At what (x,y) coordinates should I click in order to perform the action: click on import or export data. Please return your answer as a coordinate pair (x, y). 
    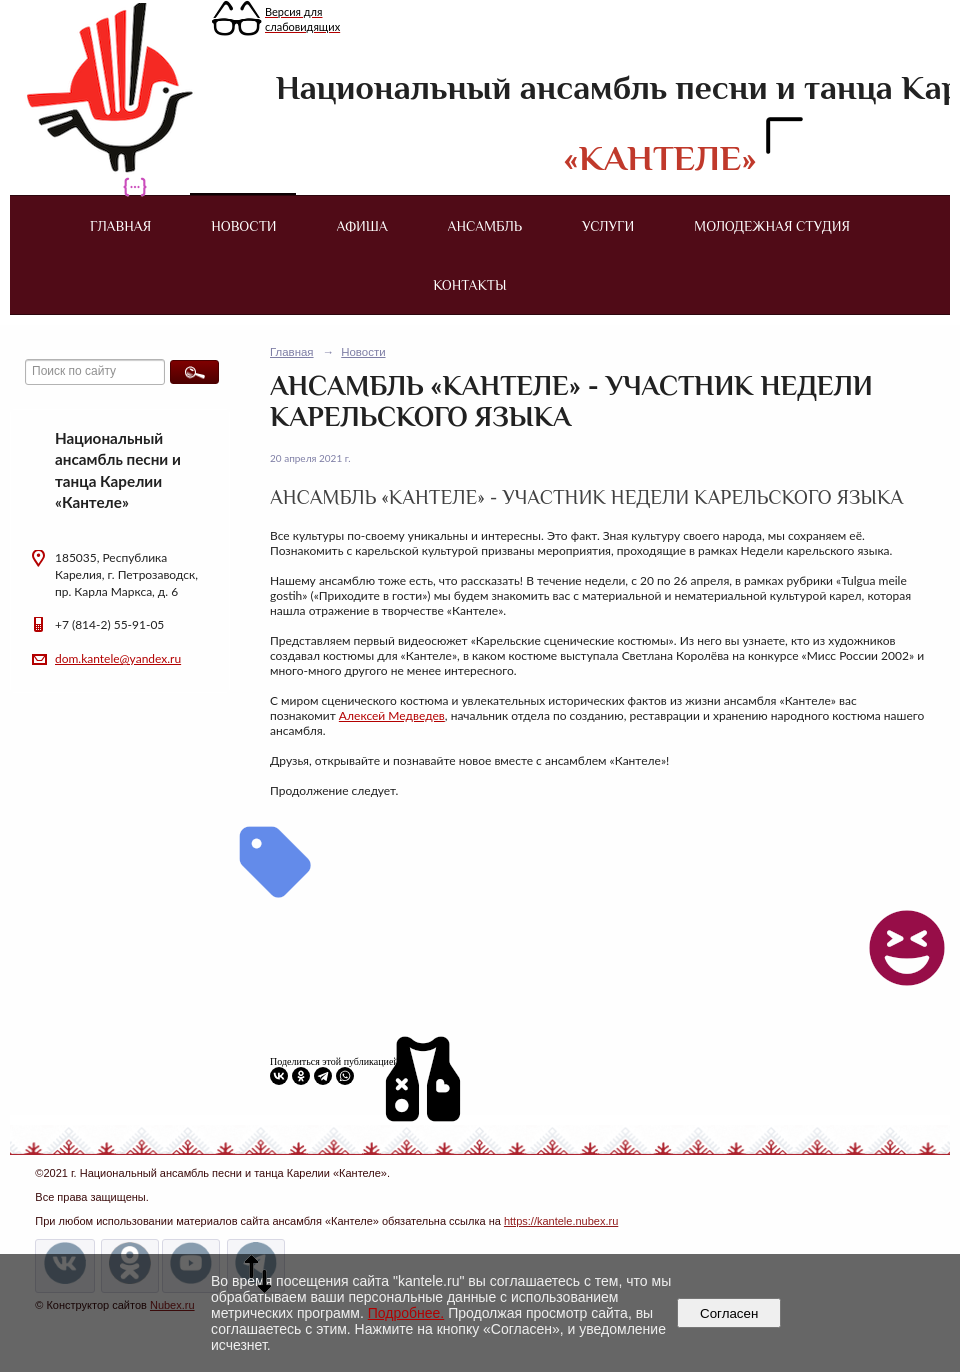
    Looking at the image, I should click on (258, 1274).